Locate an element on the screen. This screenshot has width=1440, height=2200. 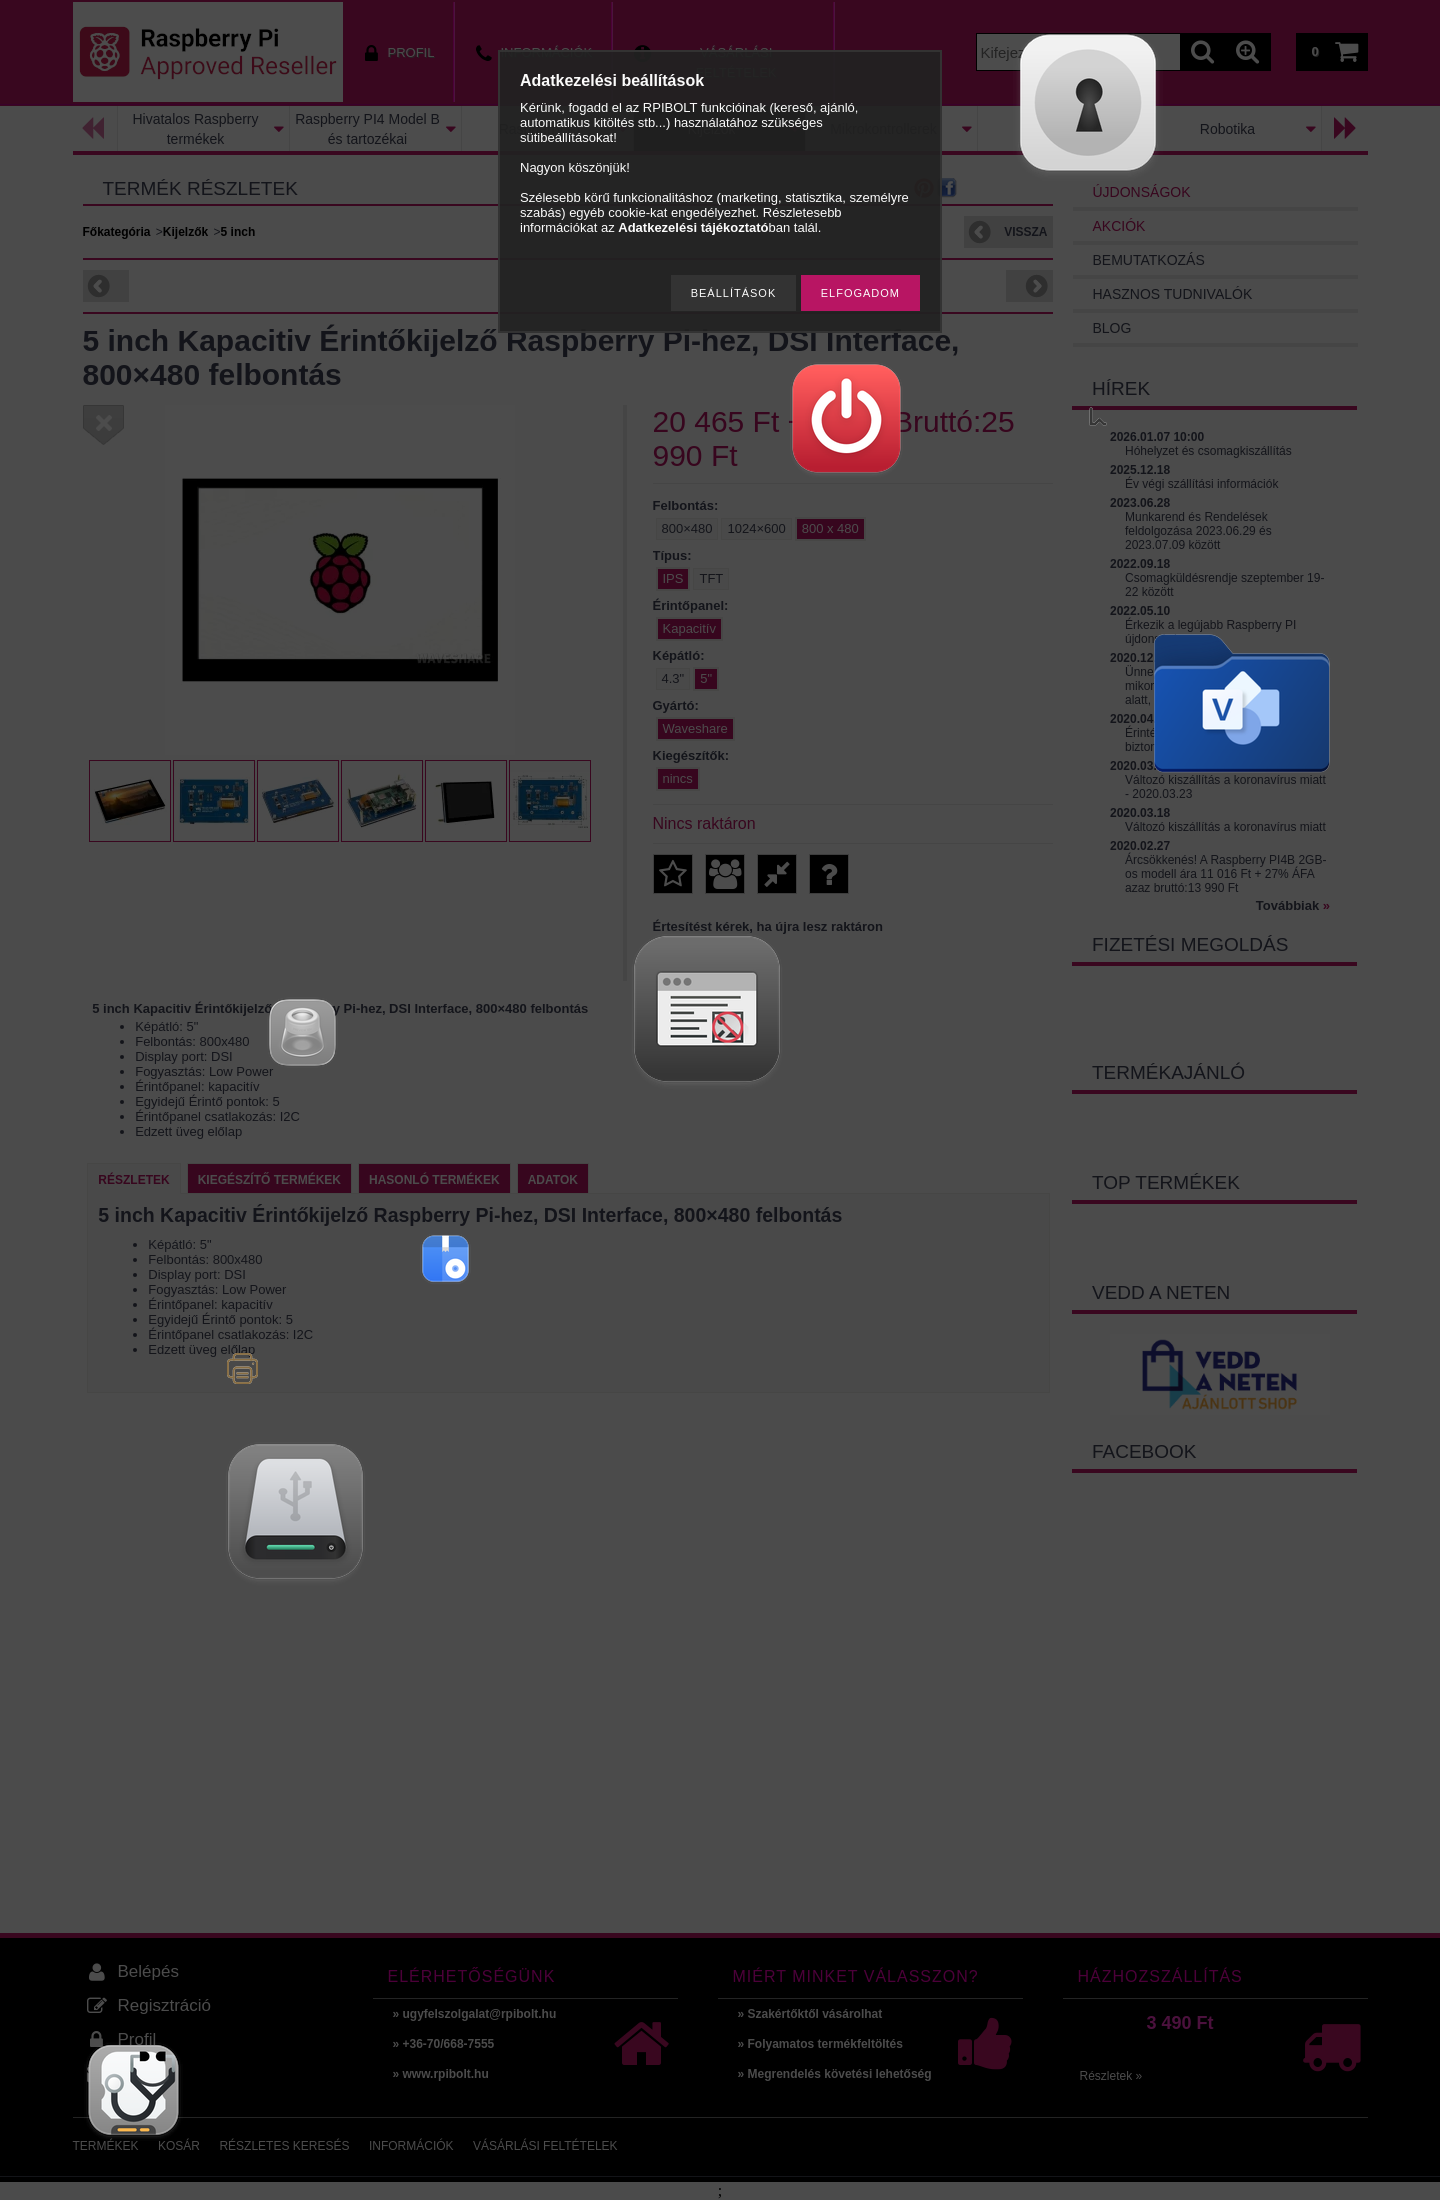
print the current document is located at coordinates (242, 1368).